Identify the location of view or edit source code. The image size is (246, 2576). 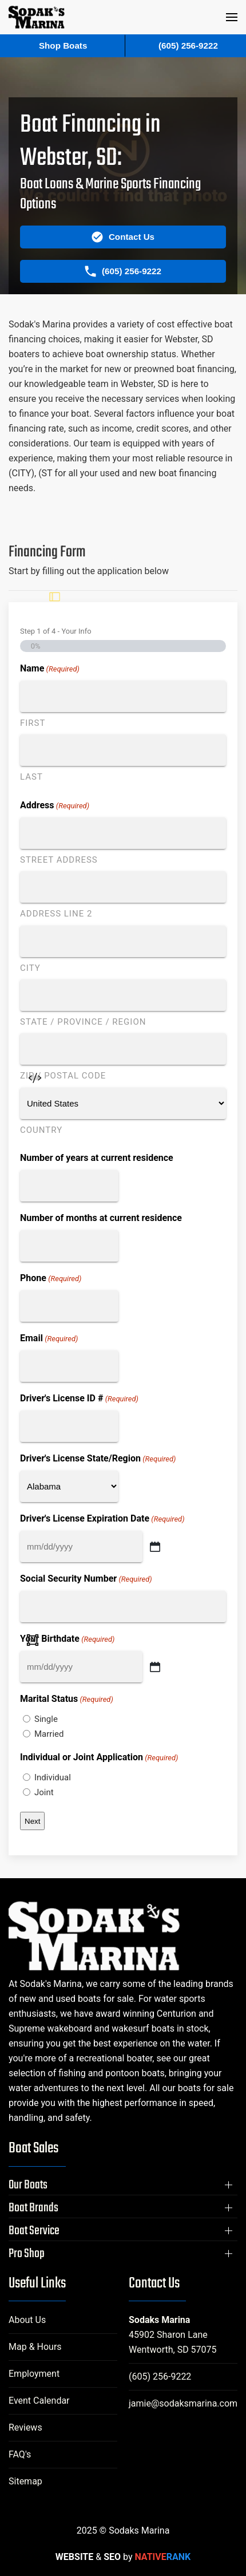
(35, 1078).